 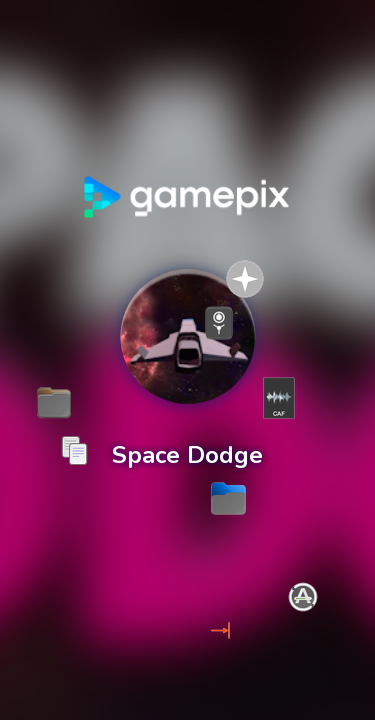 I want to click on open déjà dup backup utility, so click(x=219, y=323).